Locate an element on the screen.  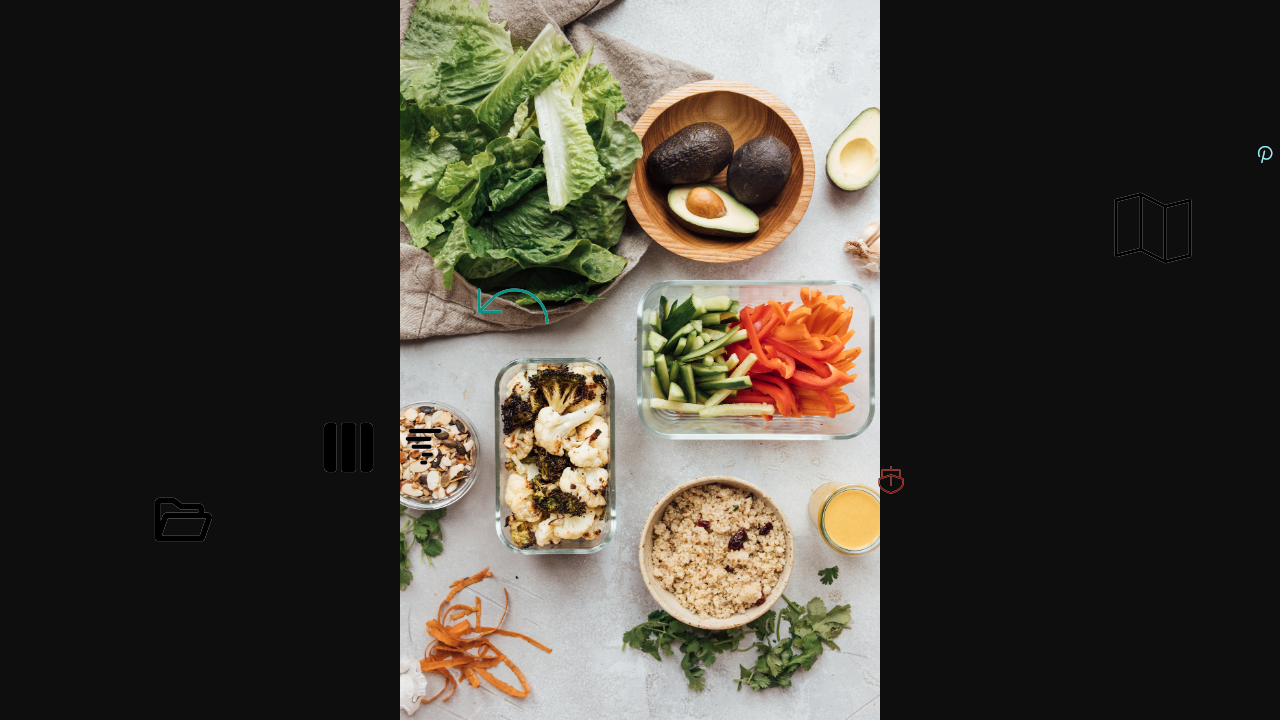
indicates severe weather alert or tornado warning is located at coordinates (423, 446).